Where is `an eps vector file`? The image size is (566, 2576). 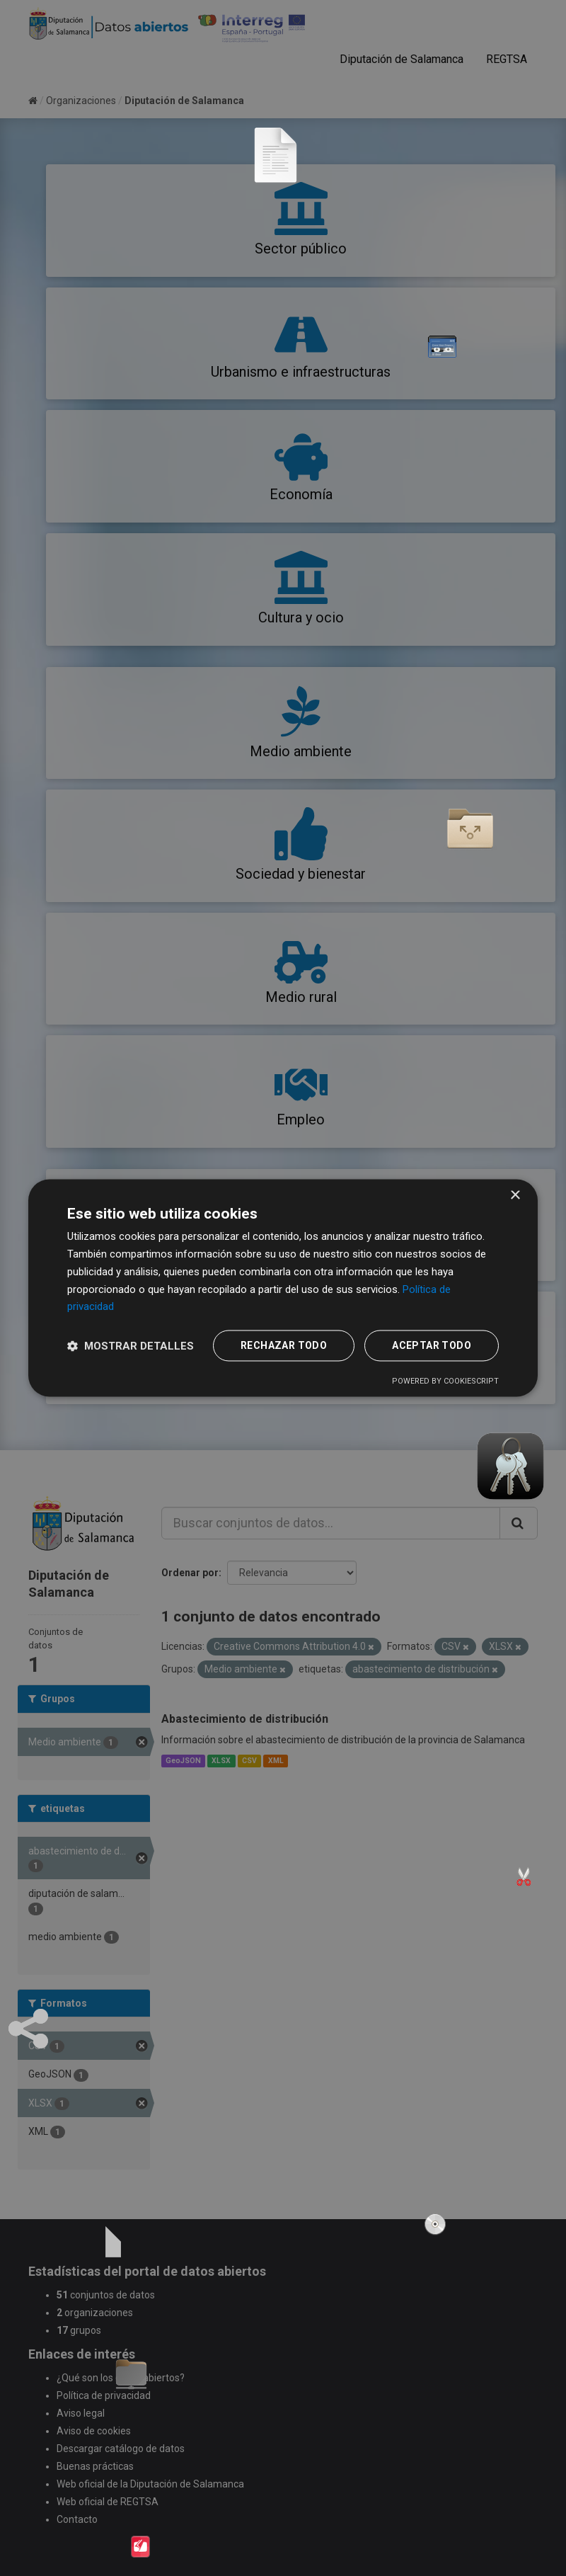 an eps vector file is located at coordinates (140, 2546).